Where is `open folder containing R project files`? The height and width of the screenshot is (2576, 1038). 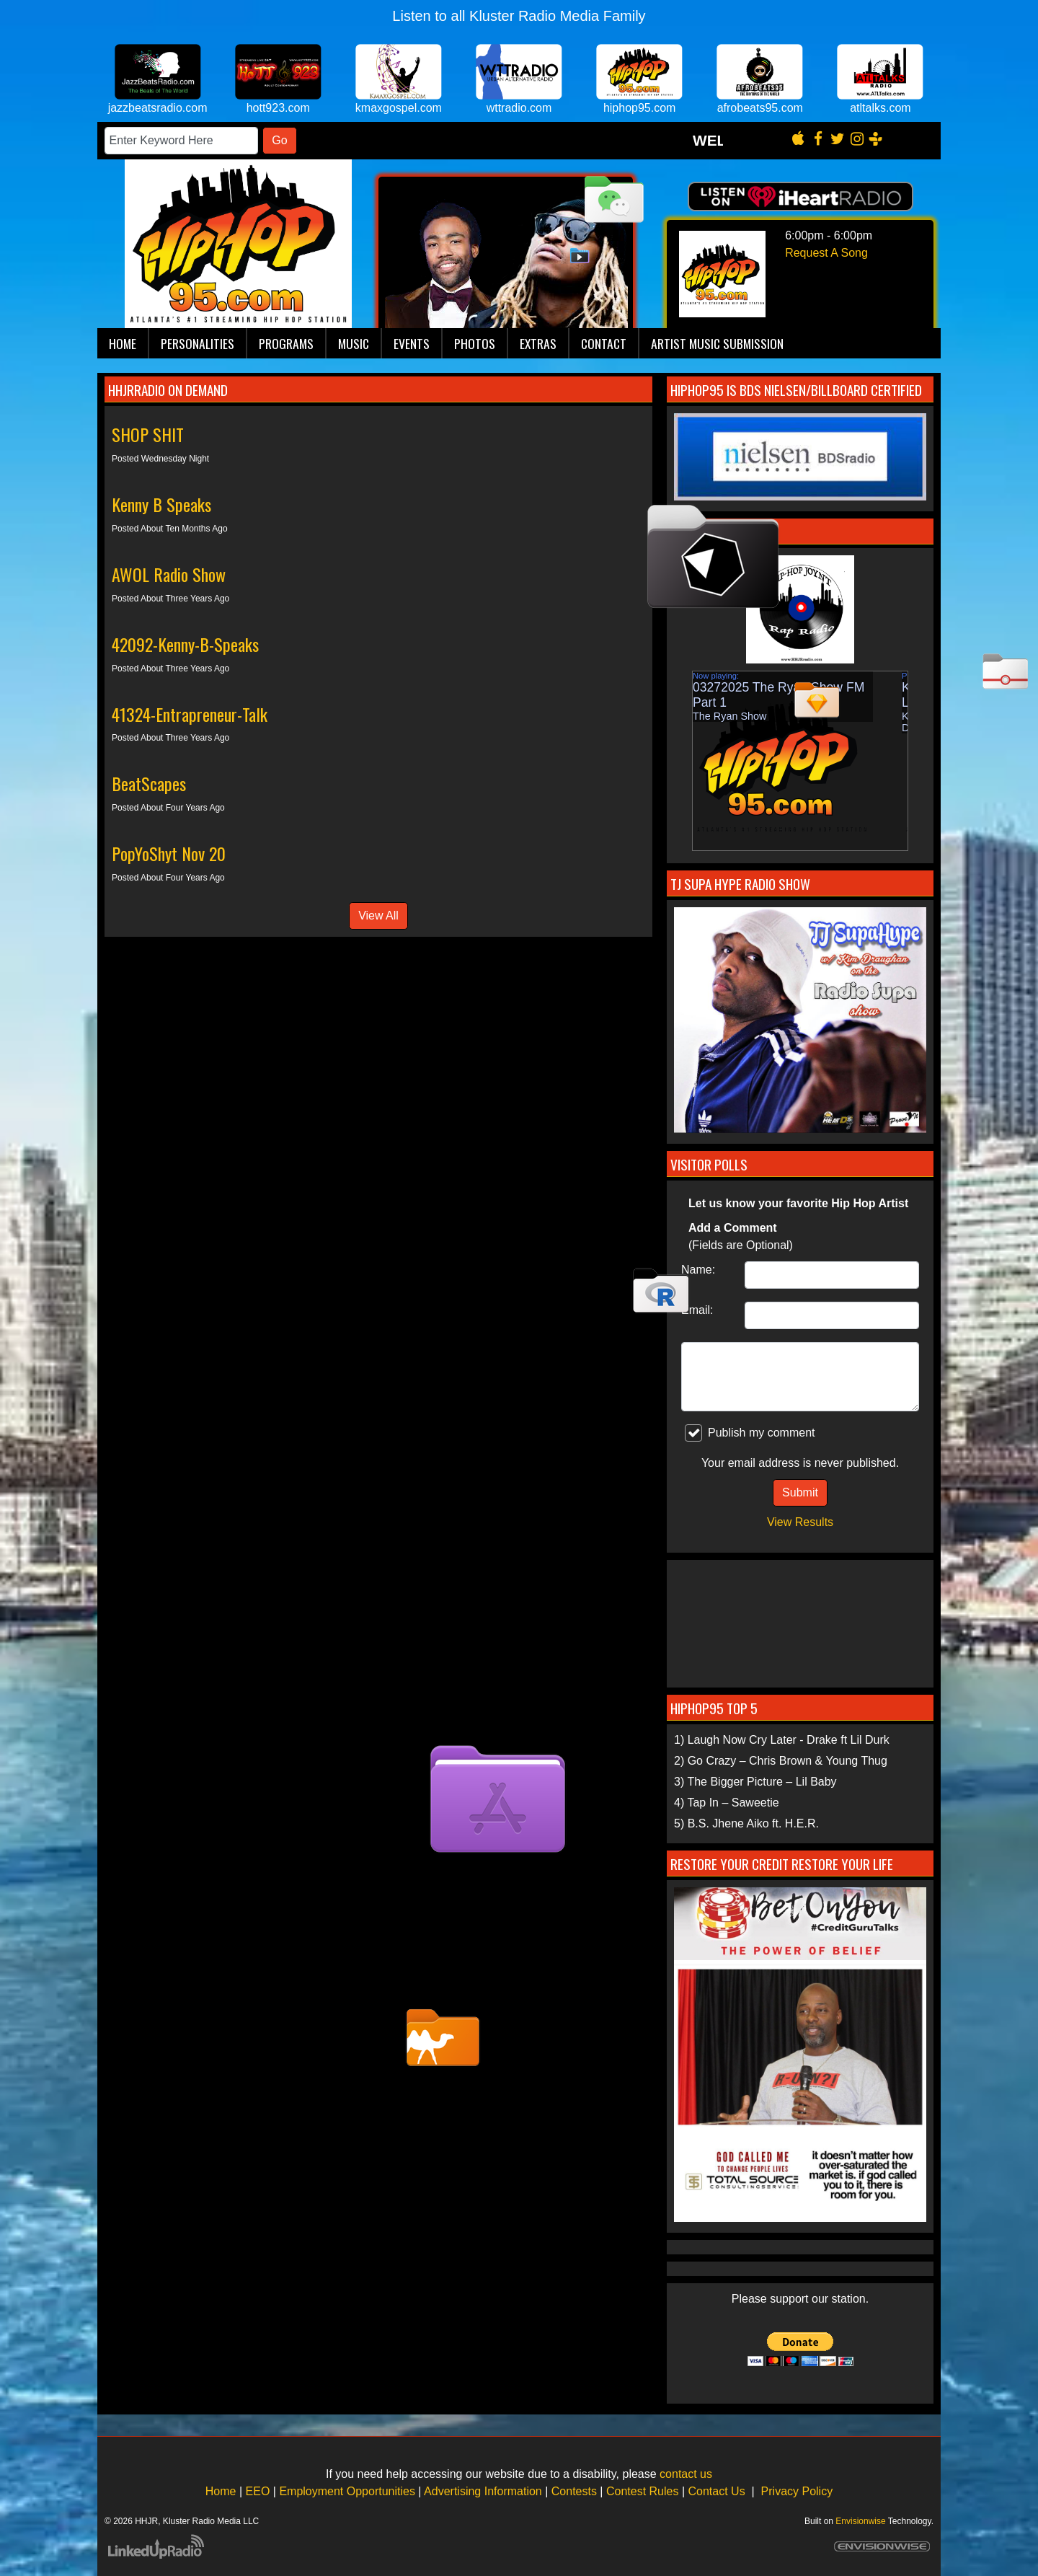 open folder containing R project files is located at coordinates (660, 1292).